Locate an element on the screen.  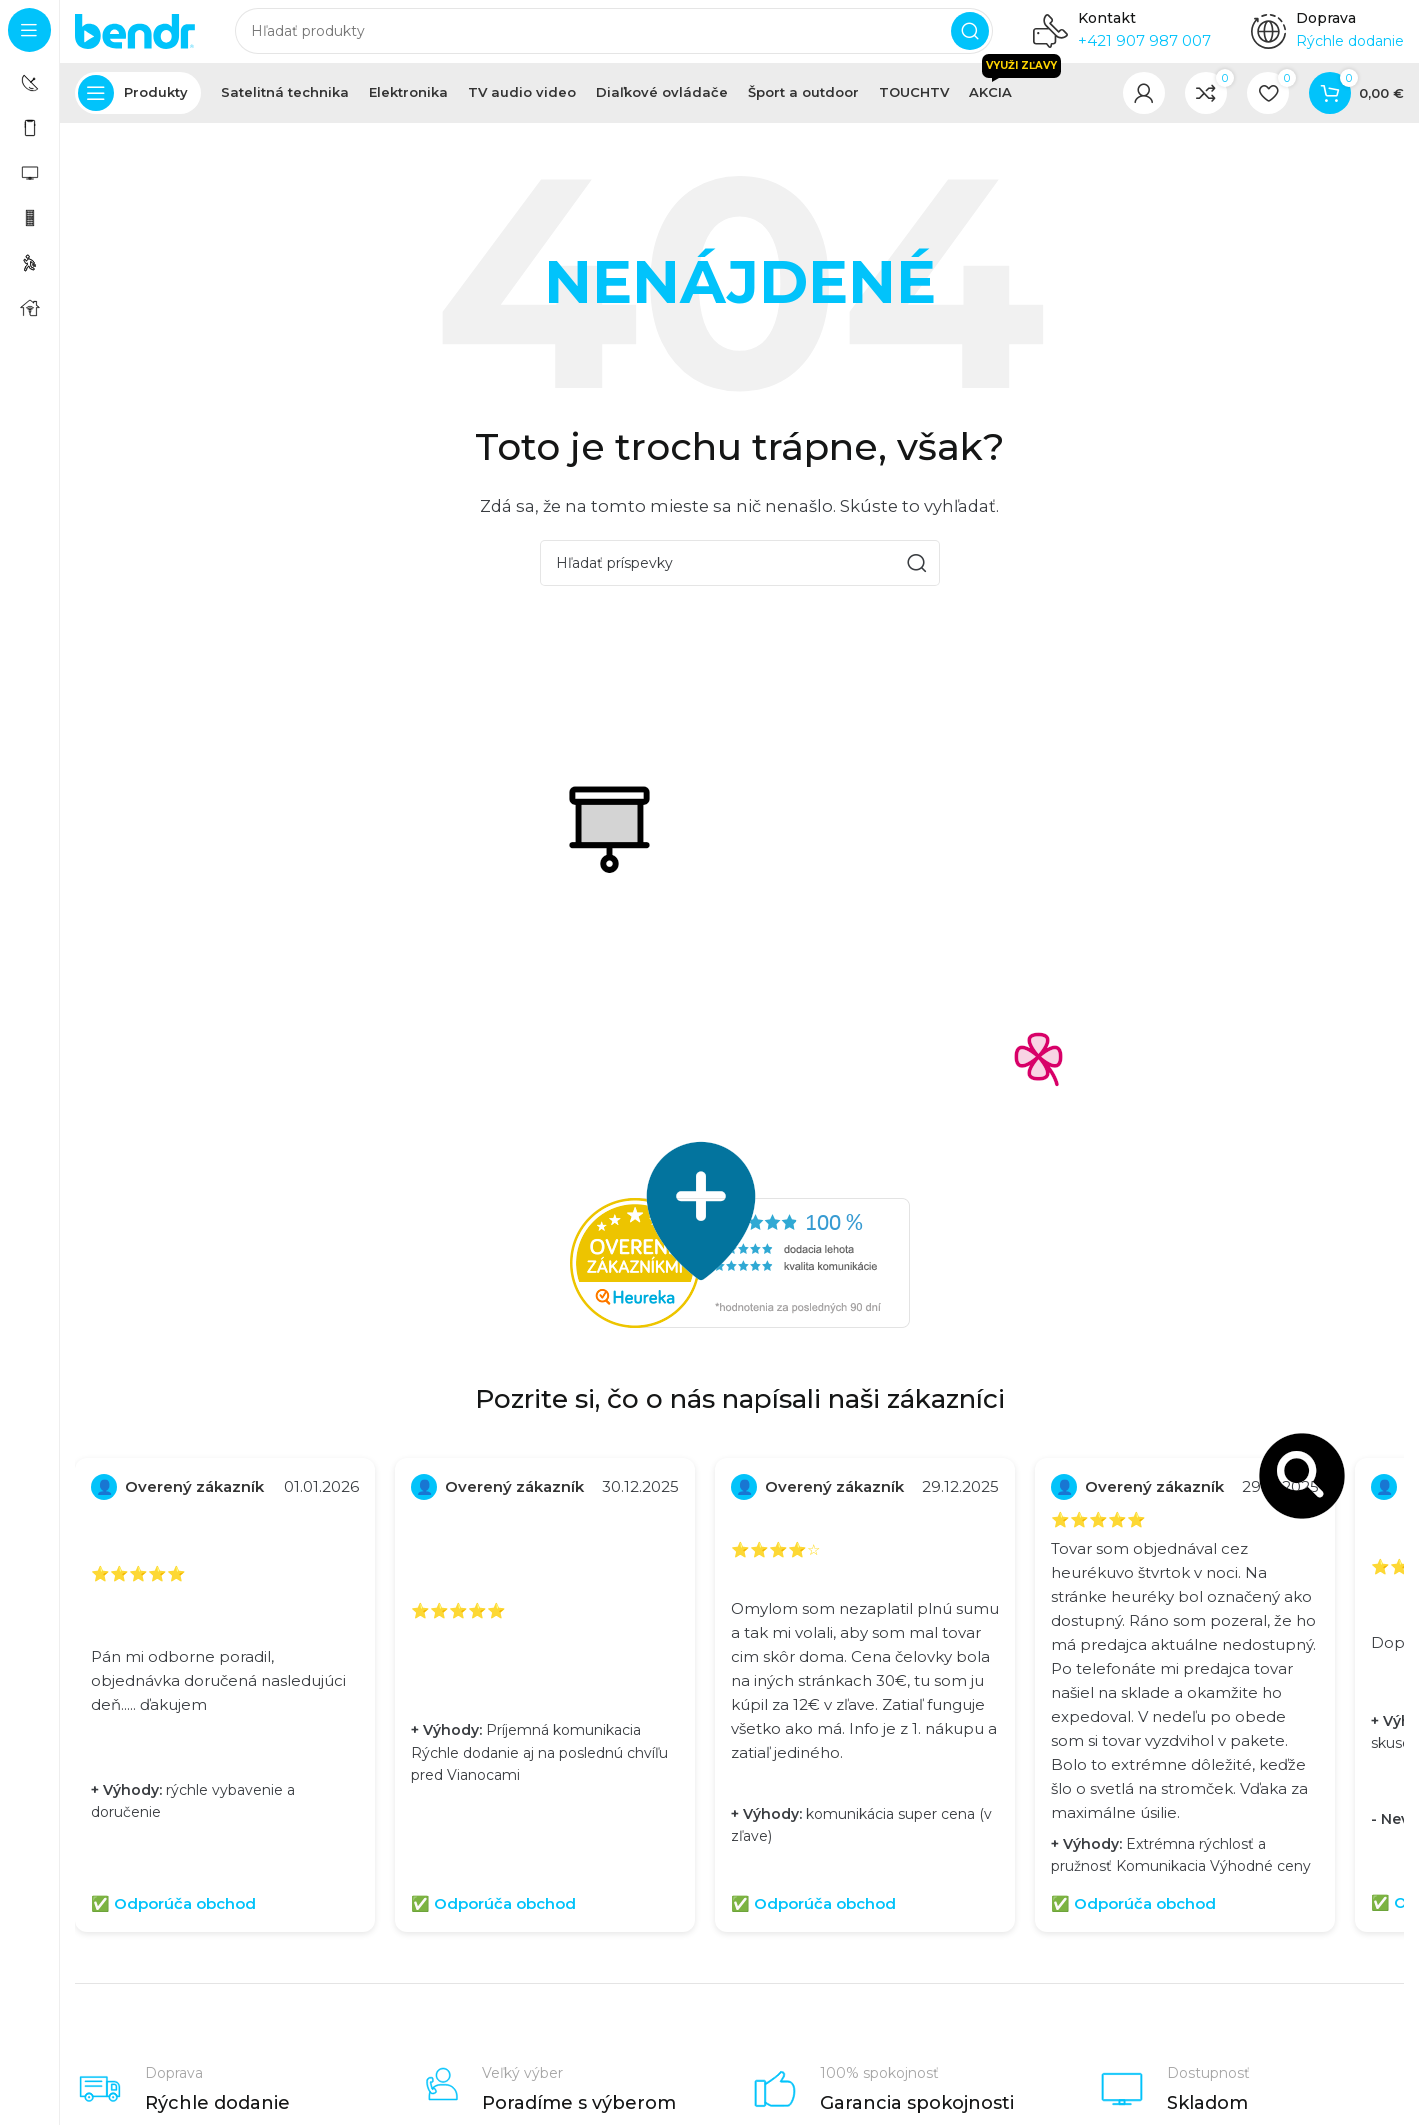
add a new location pin is located at coordinates (701, 1211).